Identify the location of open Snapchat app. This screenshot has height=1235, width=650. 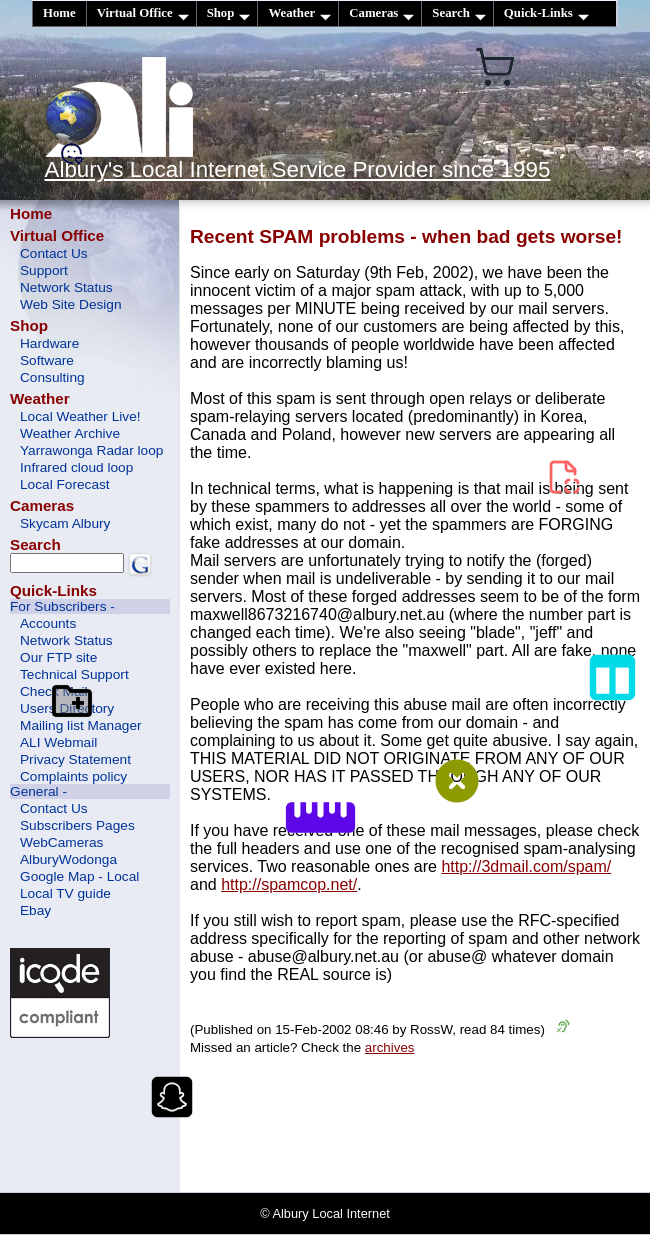
(172, 1097).